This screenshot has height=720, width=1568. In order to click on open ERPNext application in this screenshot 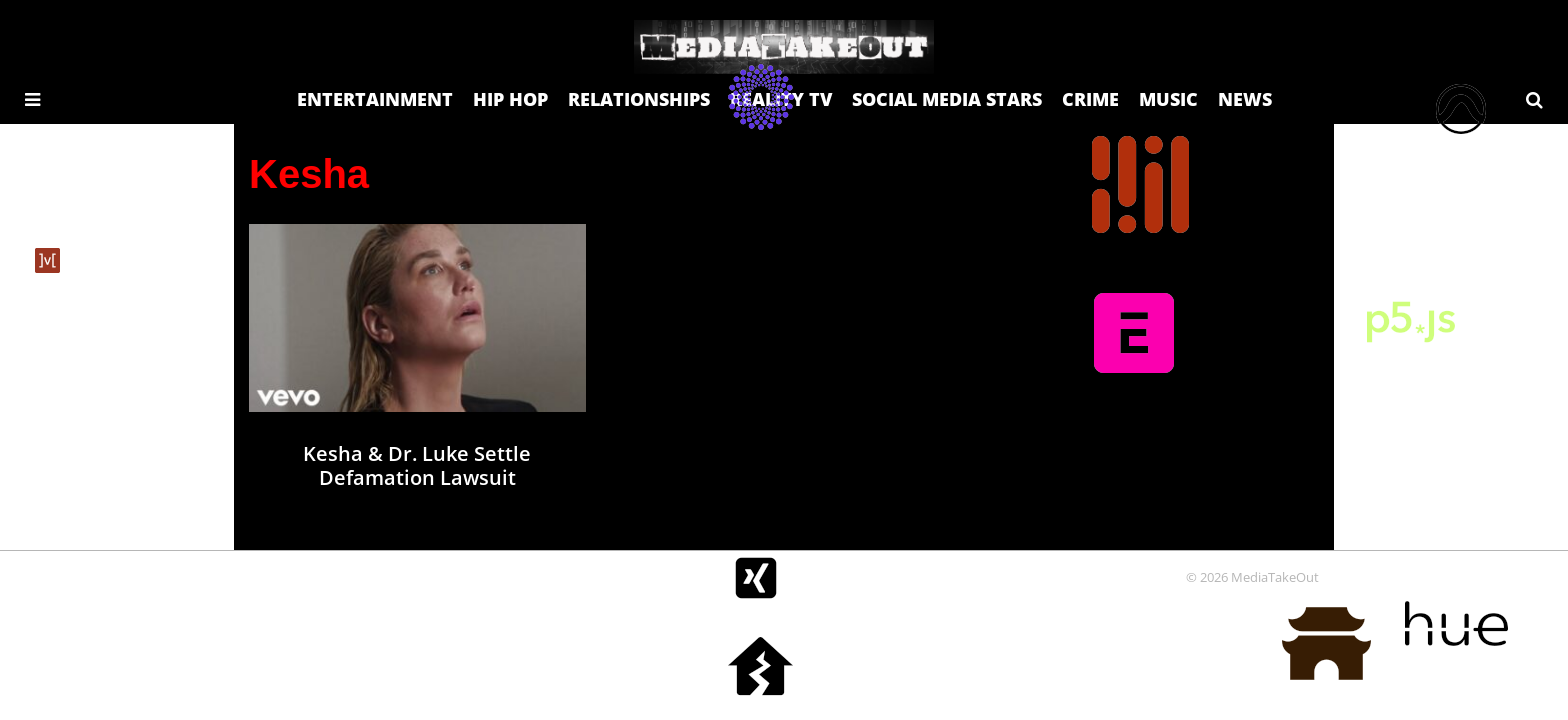, I will do `click(1134, 333)`.